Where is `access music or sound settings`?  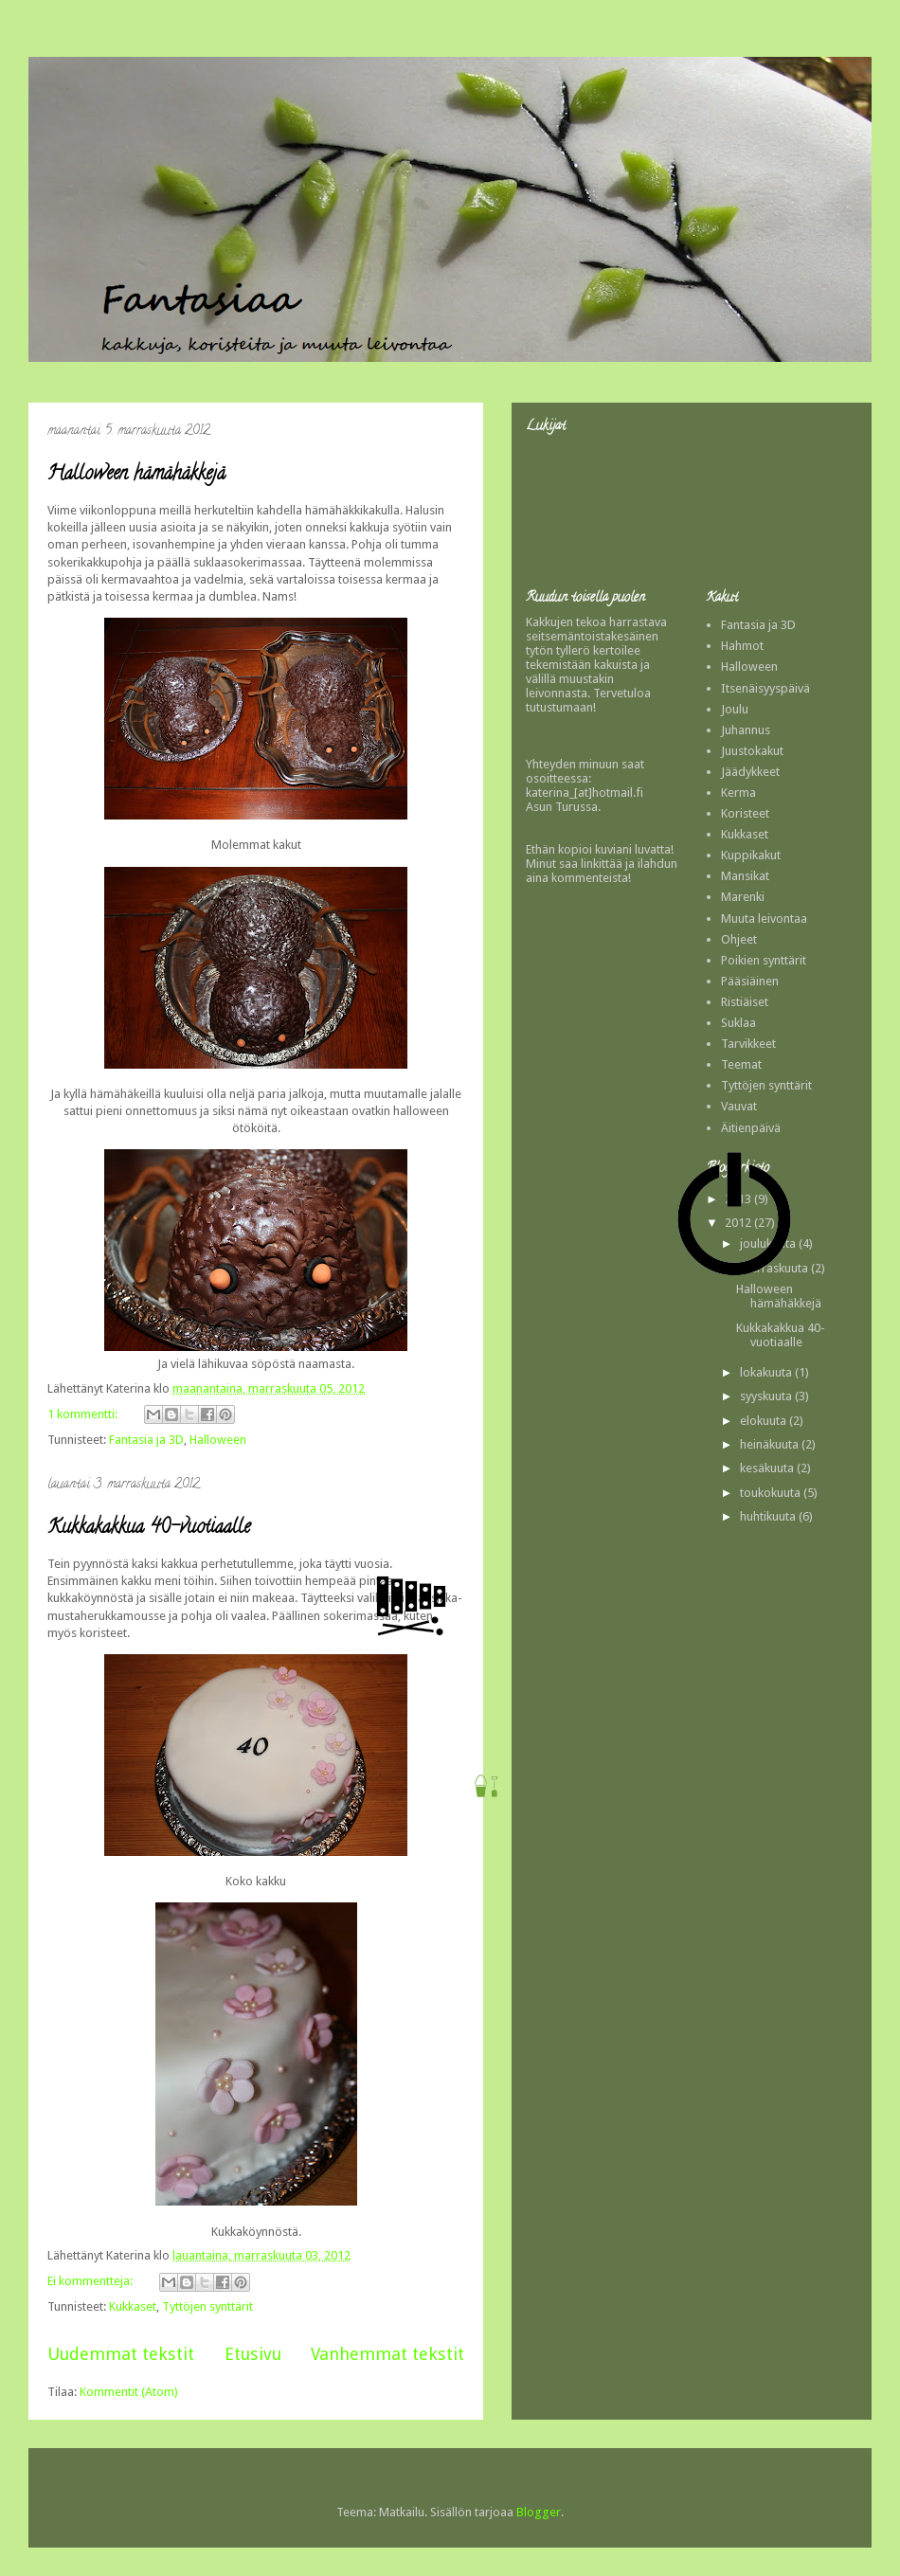
access music or sound settings is located at coordinates (411, 1606).